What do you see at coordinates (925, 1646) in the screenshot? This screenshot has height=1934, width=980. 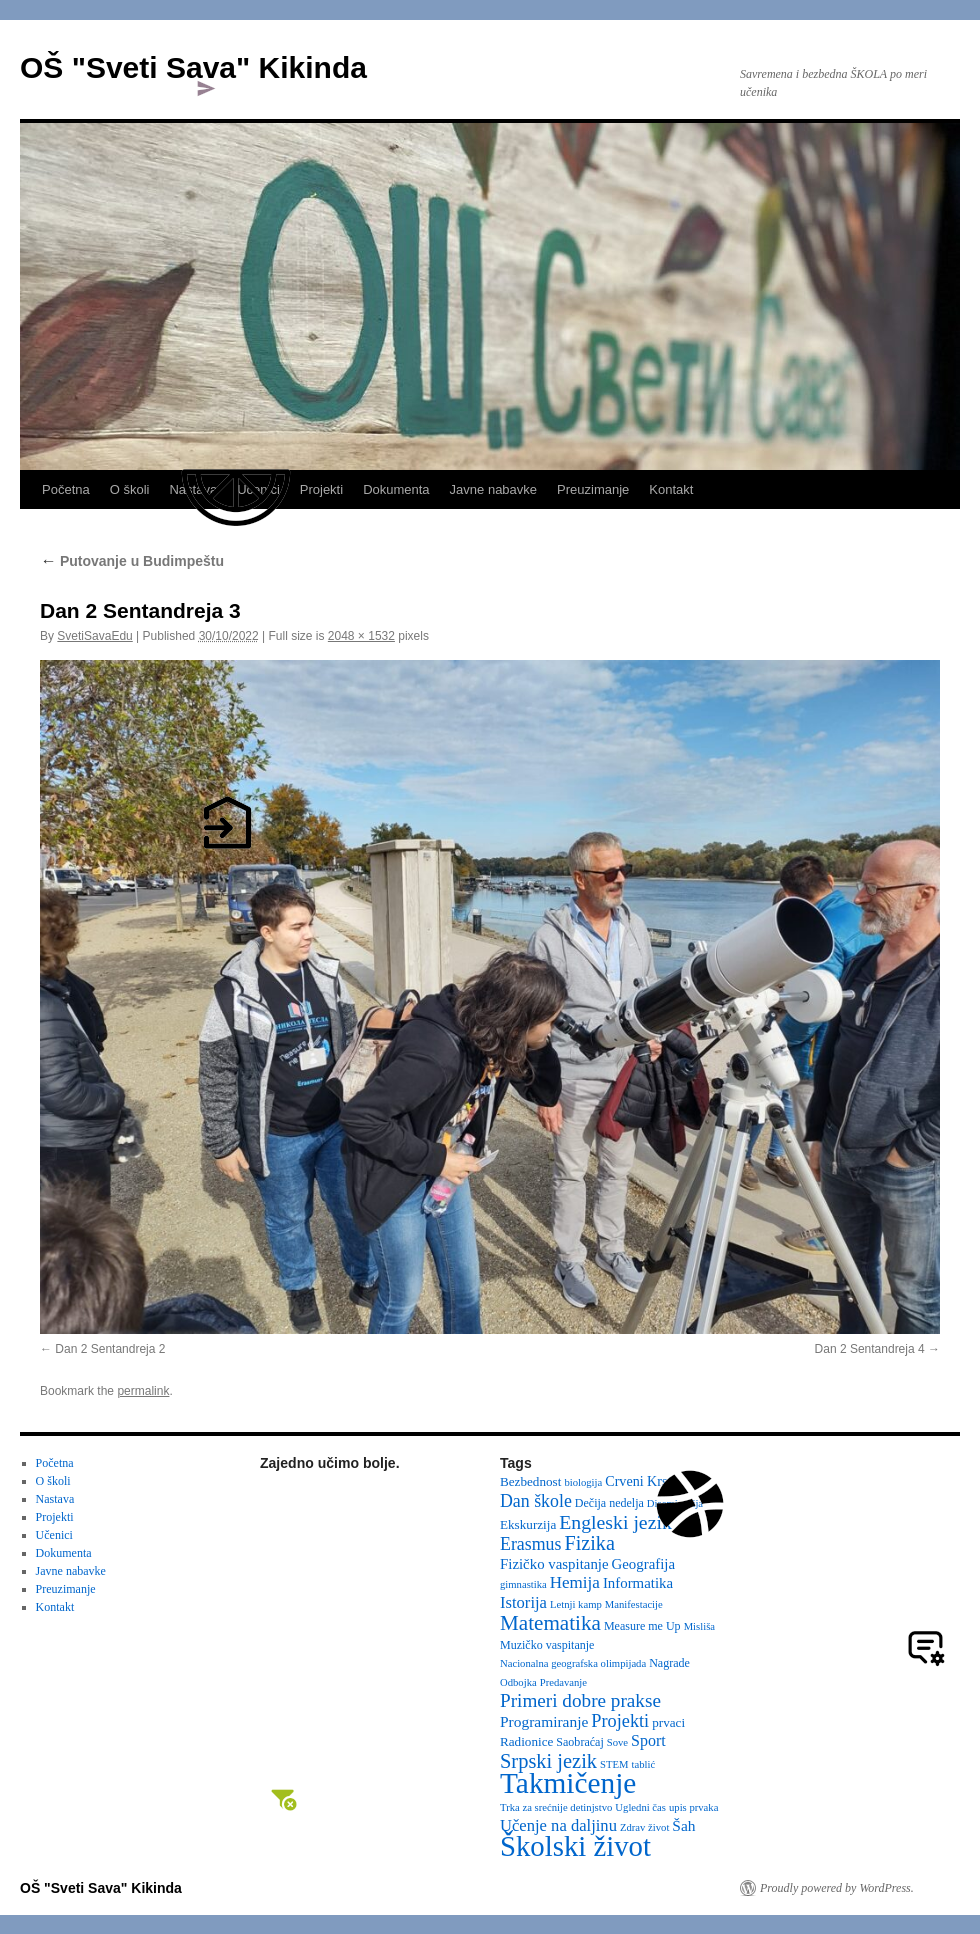 I see `access message settings` at bounding box center [925, 1646].